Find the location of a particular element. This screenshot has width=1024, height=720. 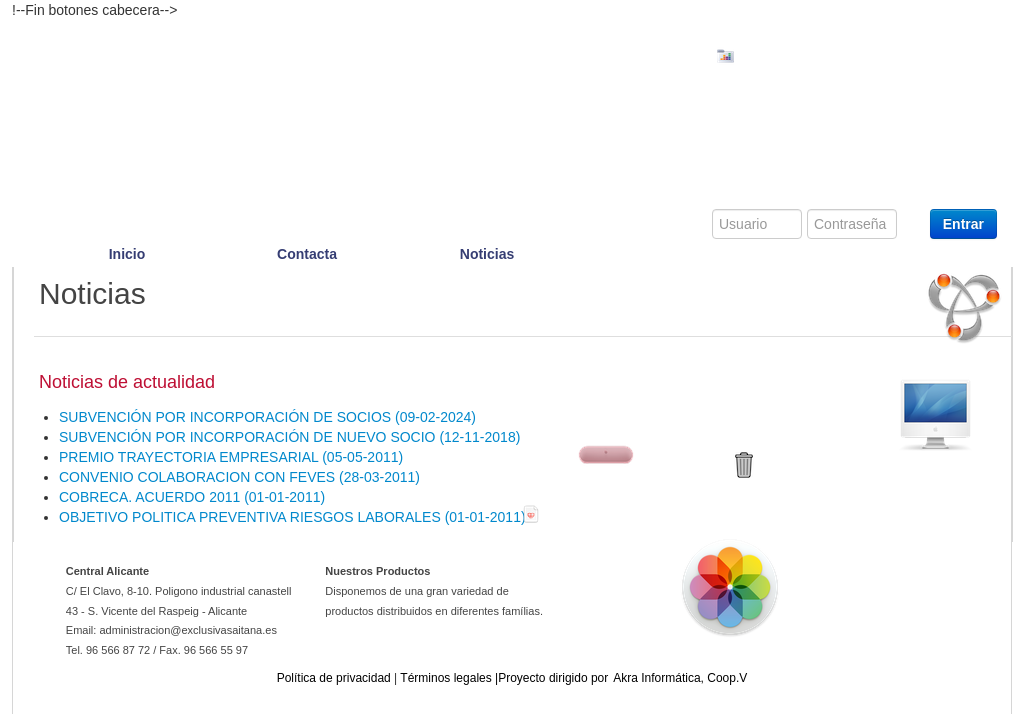

indicates an iMac G5 device in system preferences is located at coordinates (935, 410).